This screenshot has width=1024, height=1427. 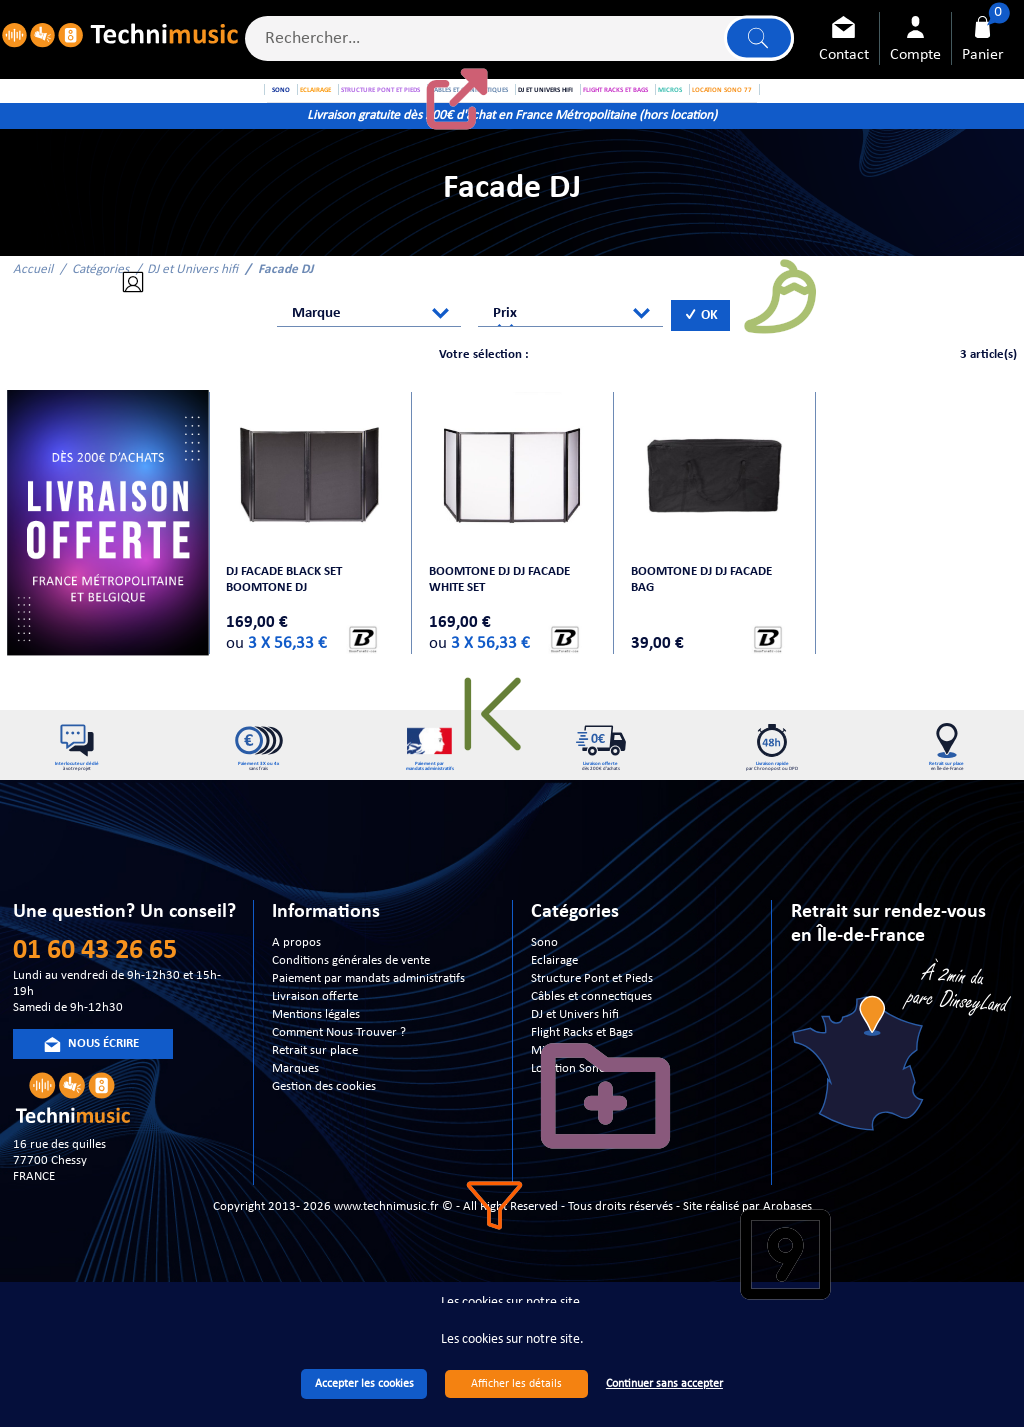 I want to click on create a new folder, so click(x=605, y=1093).